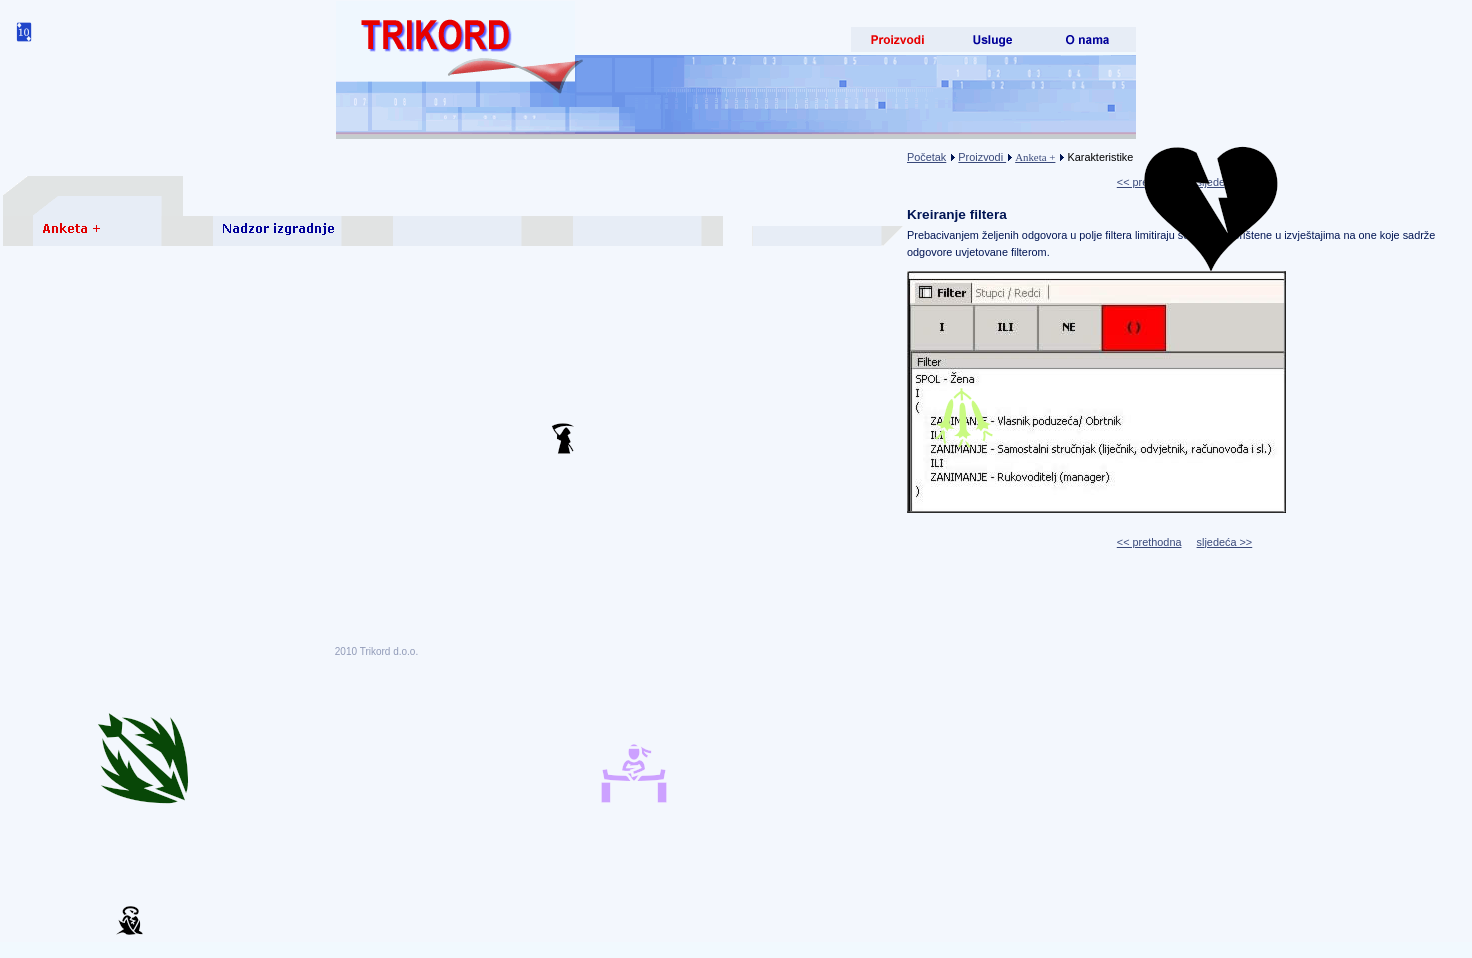  I want to click on indicates a swift or speed-enhanced attack ability, so click(143, 758).